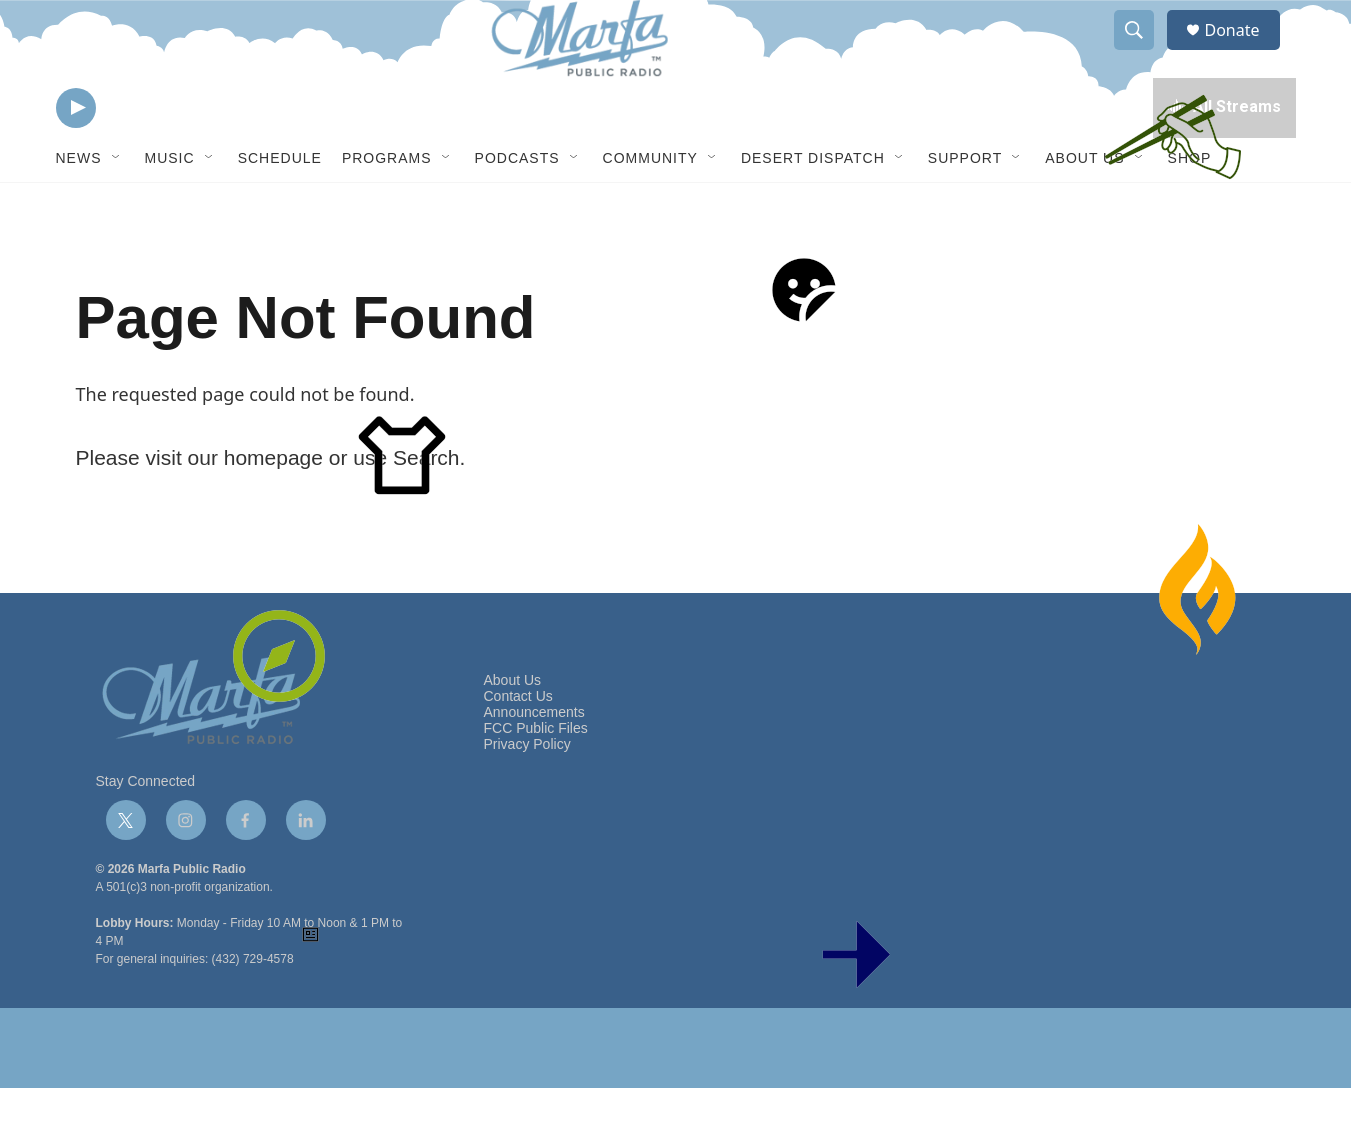 The height and width of the screenshot is (1138, 1351). Describe the element at coordinates (402, 455) in the screenshot. I see `browse clothing or apparel items` at that location.